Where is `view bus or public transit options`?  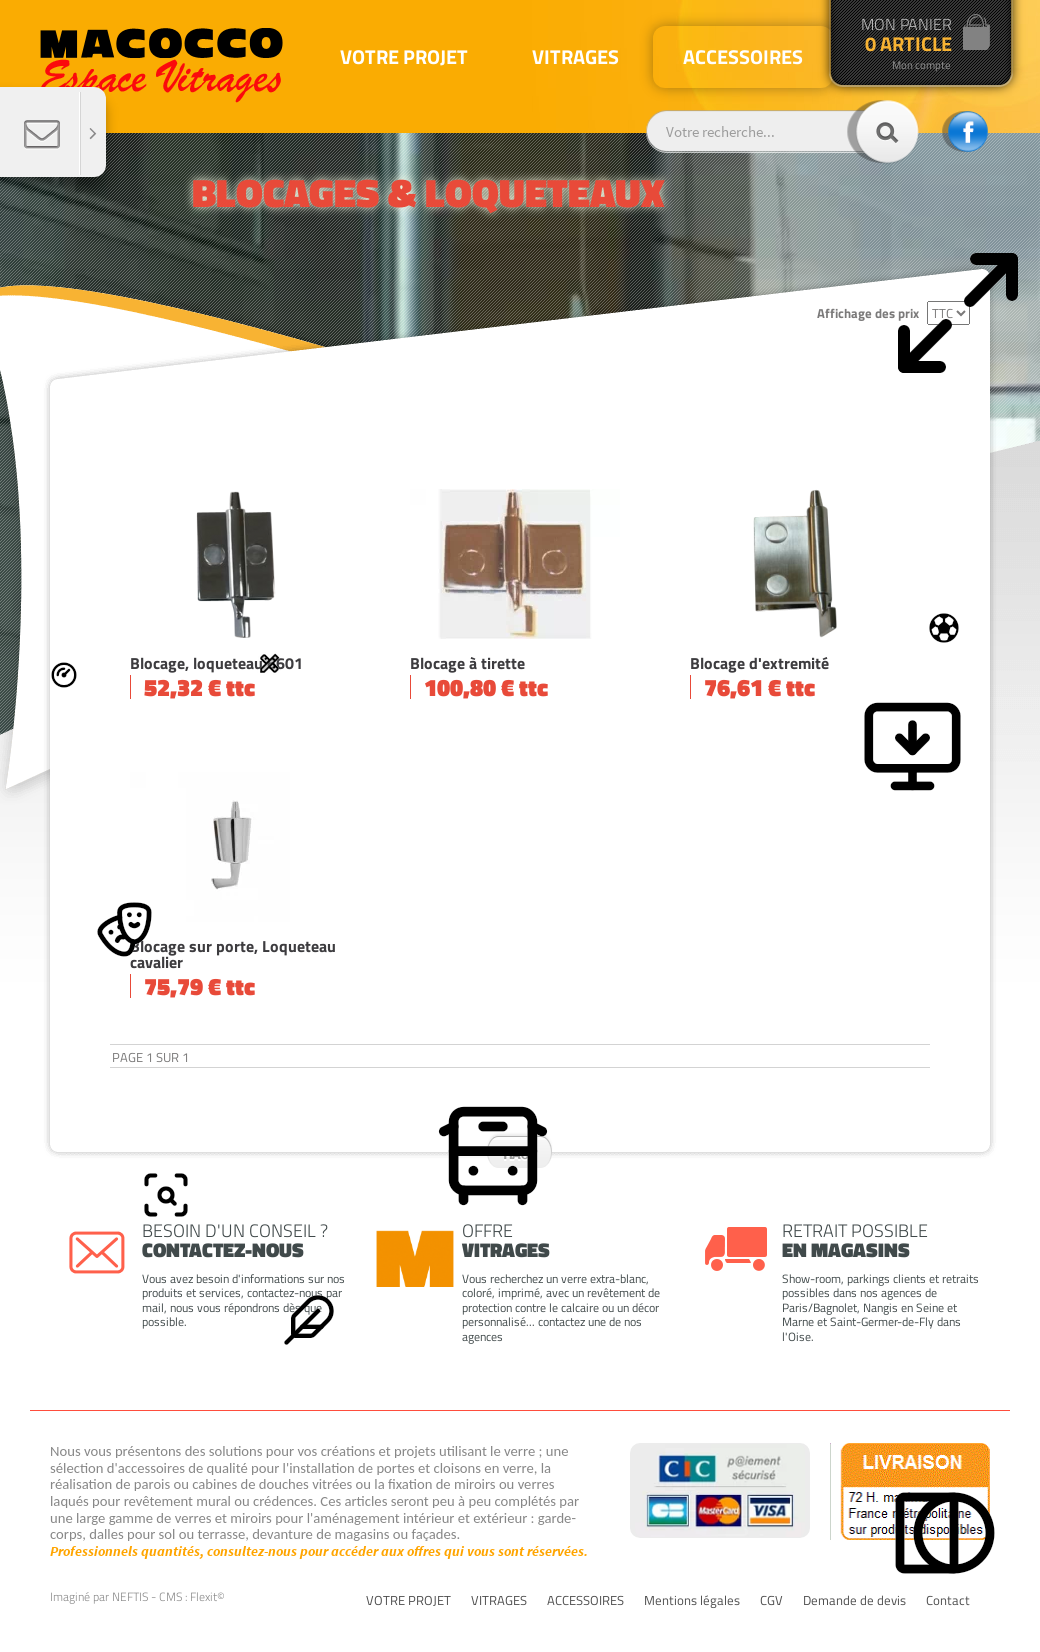
view bus or public transit options is located at coordinates (493, 1156).